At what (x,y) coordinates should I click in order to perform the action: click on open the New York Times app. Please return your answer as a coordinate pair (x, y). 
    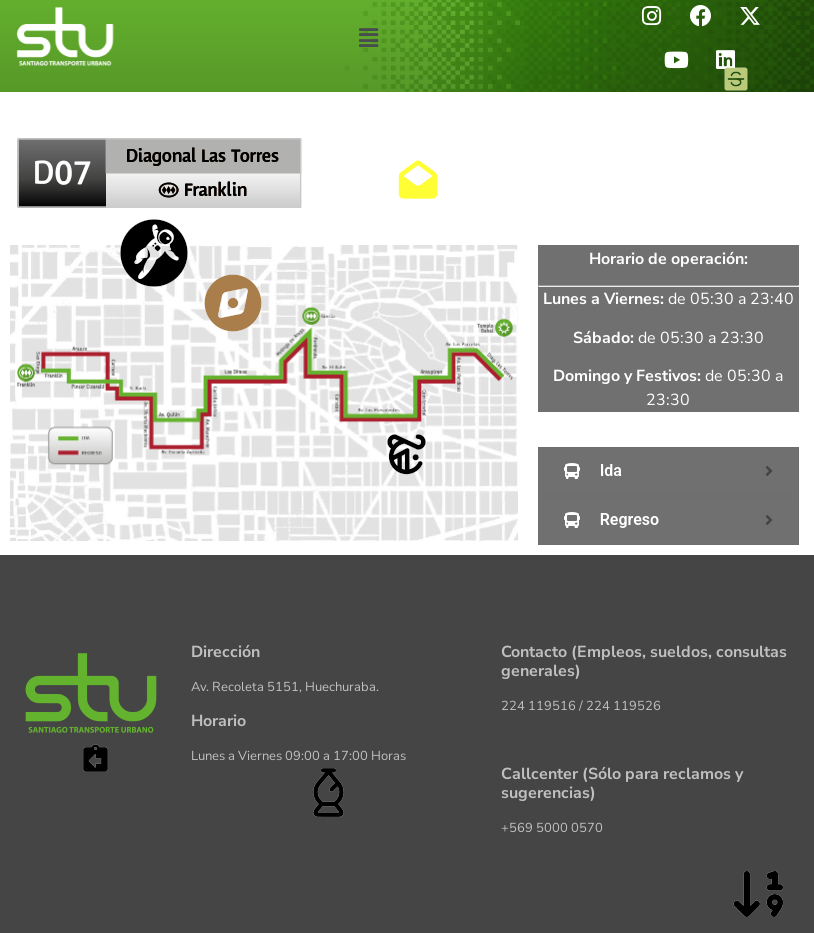
    Looking at the image, I should click on (406, 453).